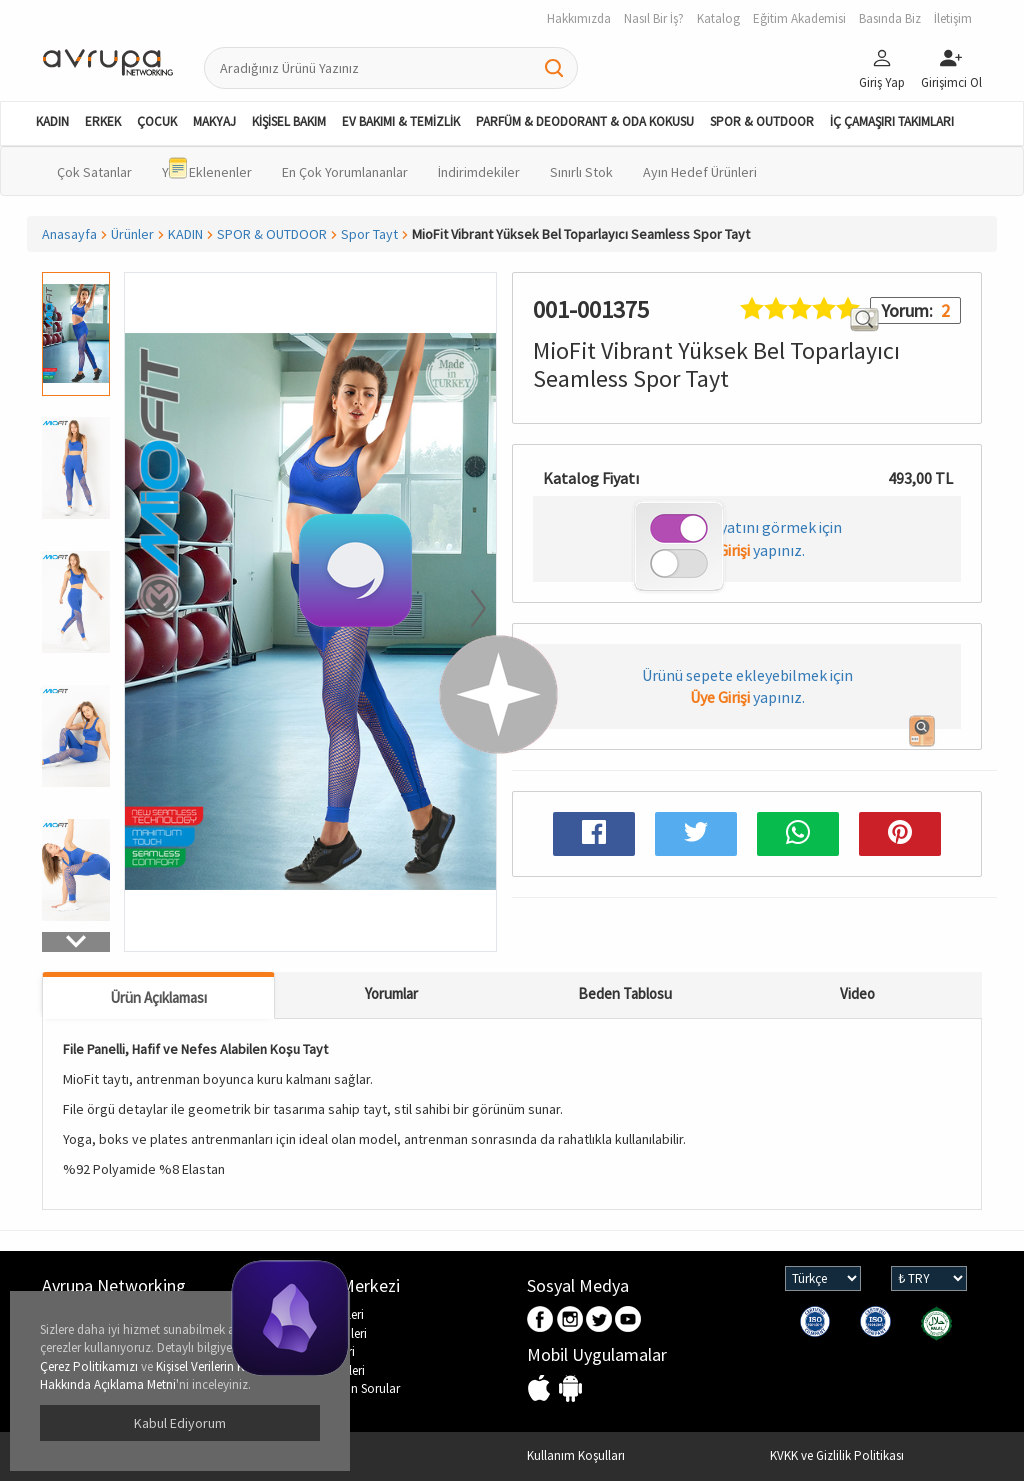  Describe the element at coordinates (498, 694) in the screenshot. I see `remove trust status from a bluetooth device` at that location.